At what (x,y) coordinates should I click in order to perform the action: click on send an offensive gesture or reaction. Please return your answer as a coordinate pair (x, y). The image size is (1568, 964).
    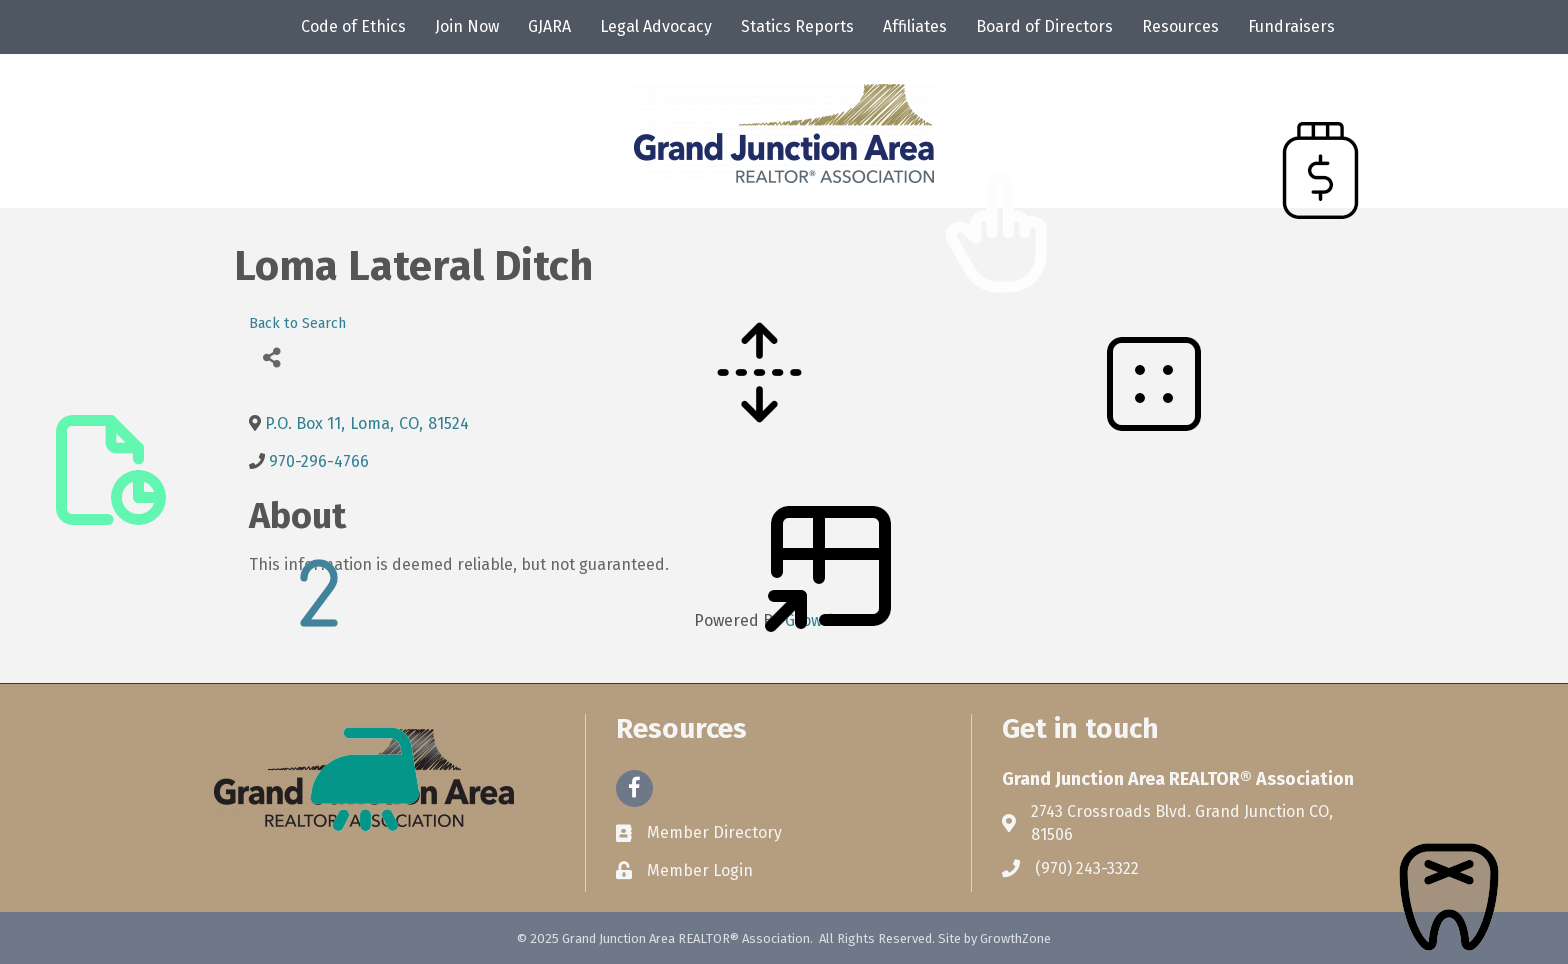
    Looking at the image, I should click on (997, 232).